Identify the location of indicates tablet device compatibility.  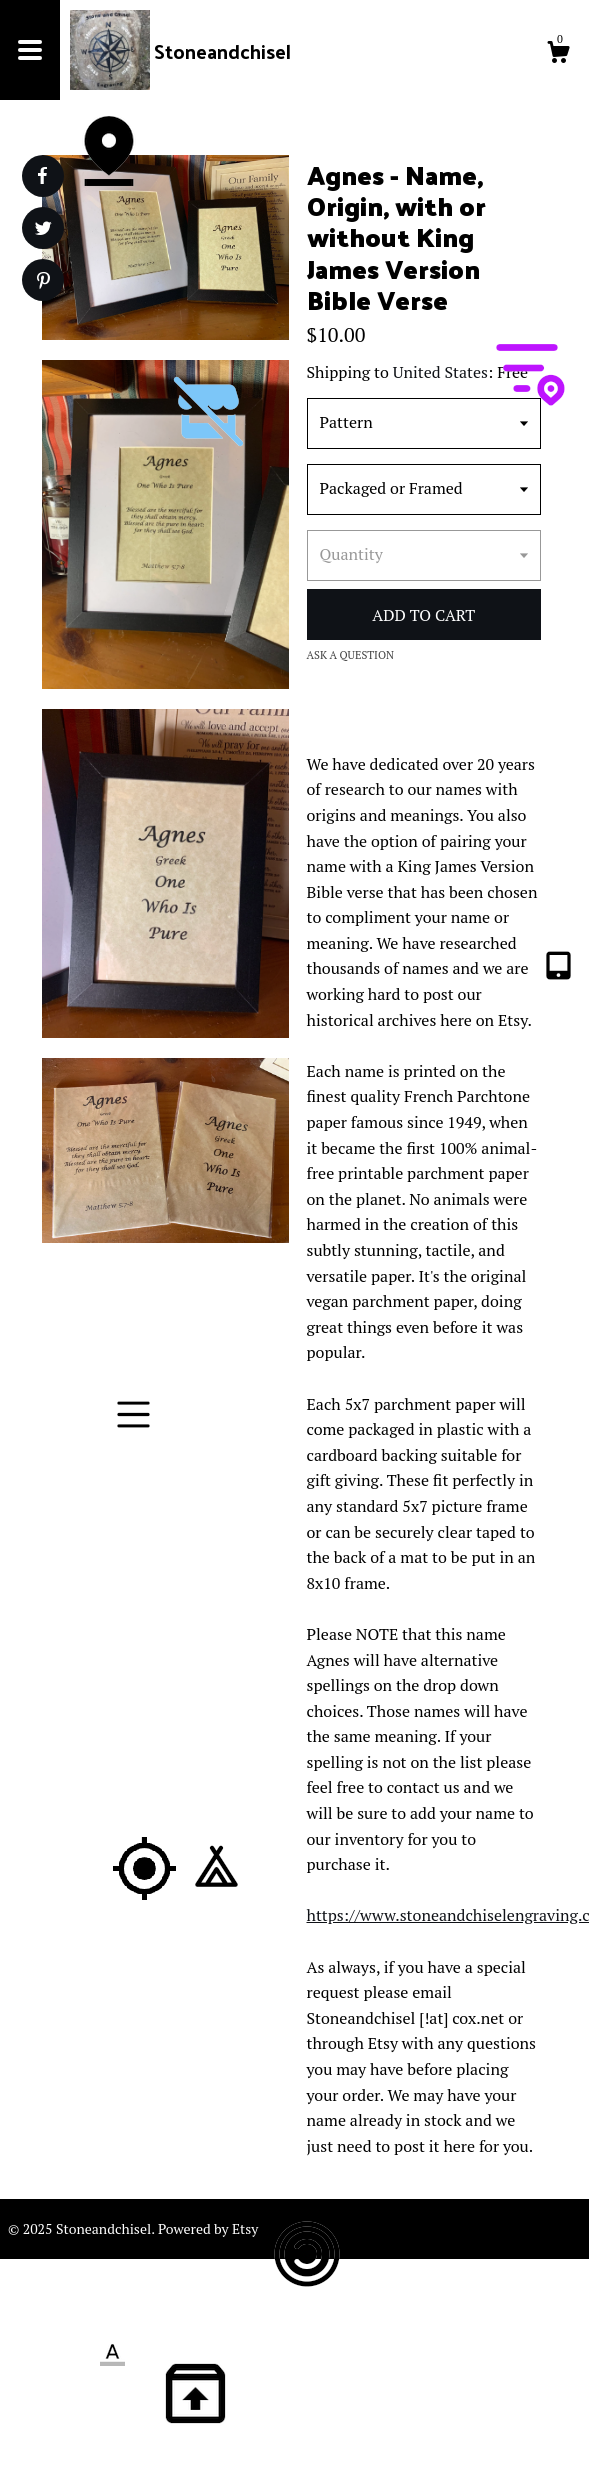
(558, 965).